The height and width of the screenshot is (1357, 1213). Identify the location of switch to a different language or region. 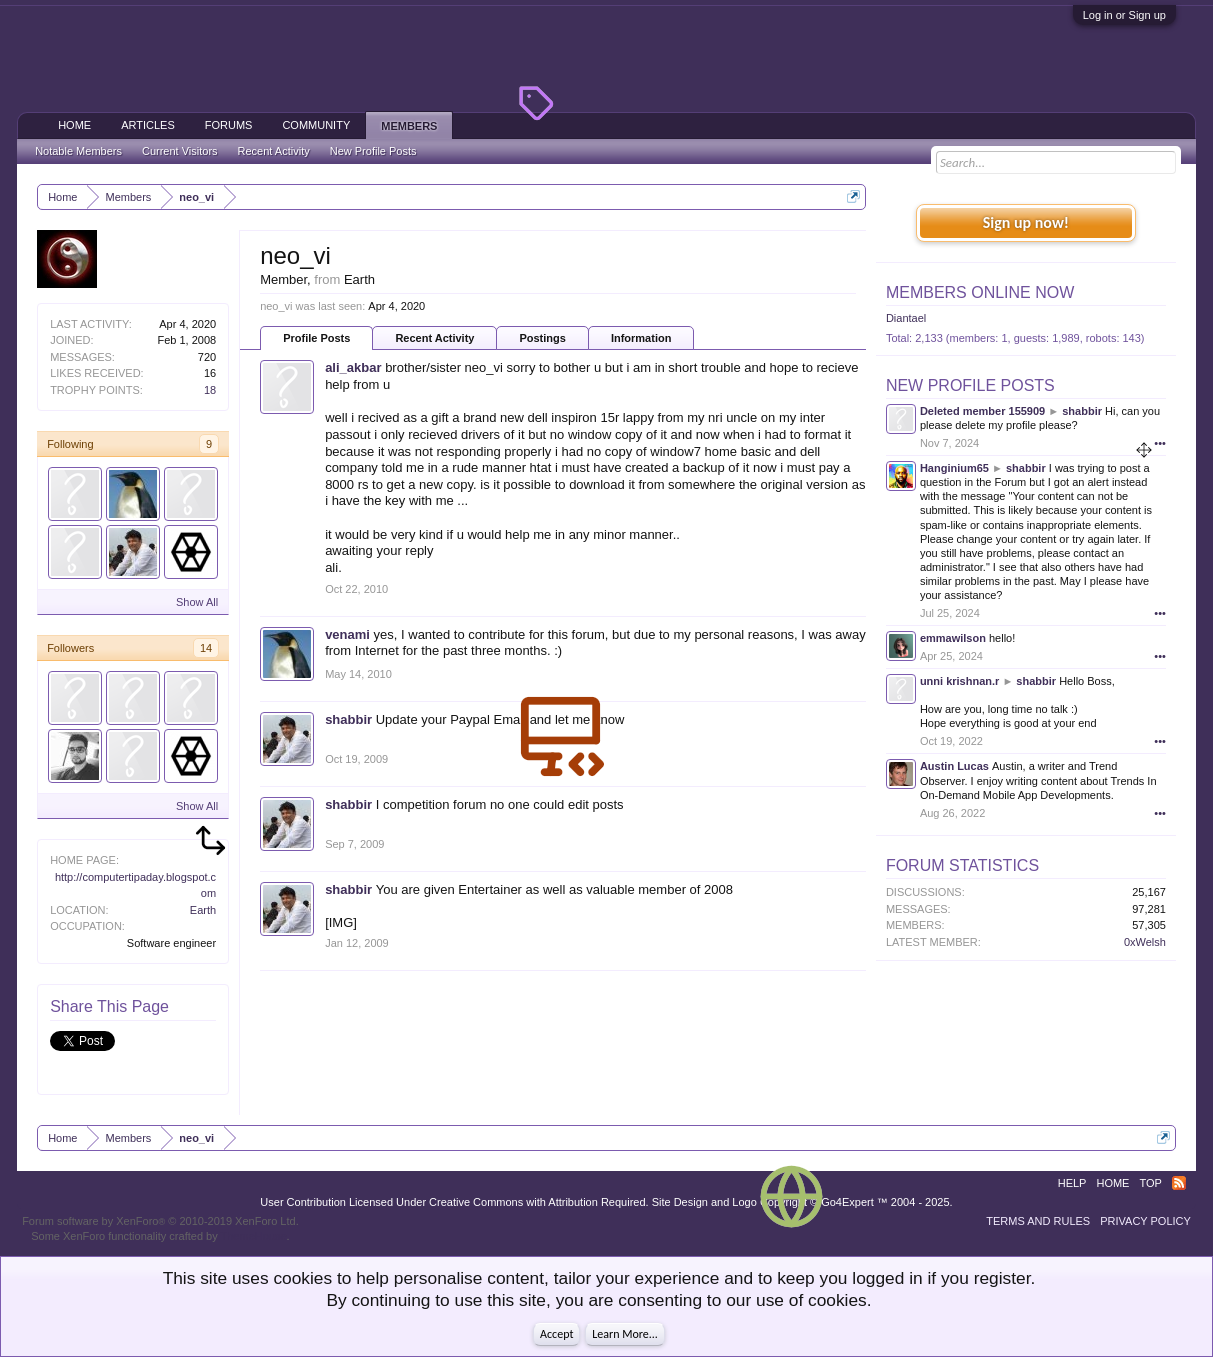
(791, 1196).